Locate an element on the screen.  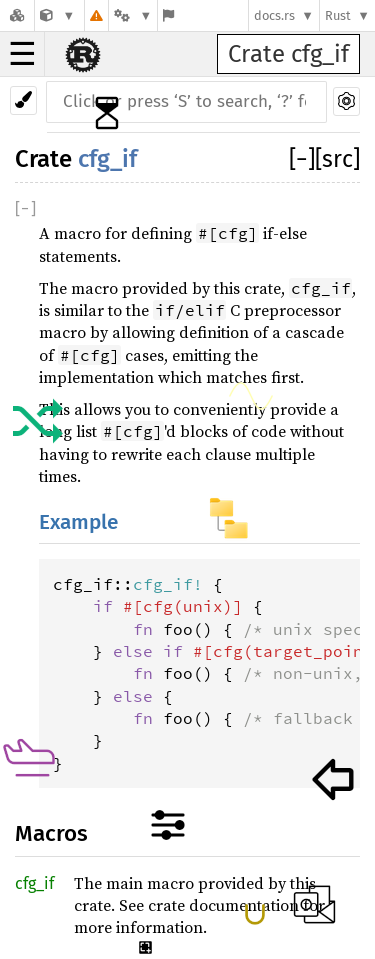
adjust audio or sound wave settings is located at coordinates (251, 396).